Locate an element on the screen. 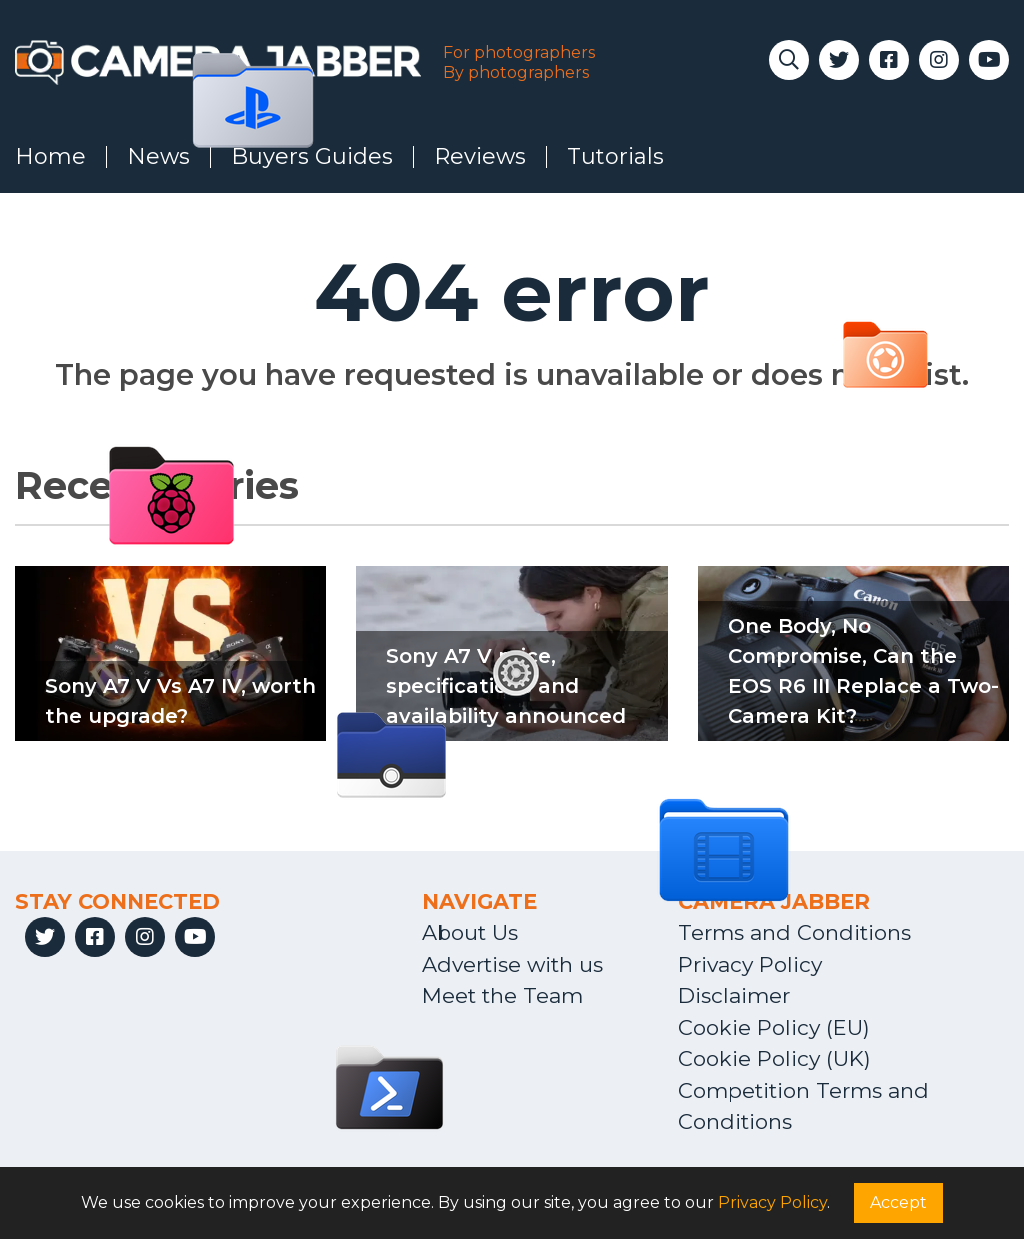 This screenshot has height=1239, width=1024. folder containing pokémon game files or saves is located at coordinates (391, 758).